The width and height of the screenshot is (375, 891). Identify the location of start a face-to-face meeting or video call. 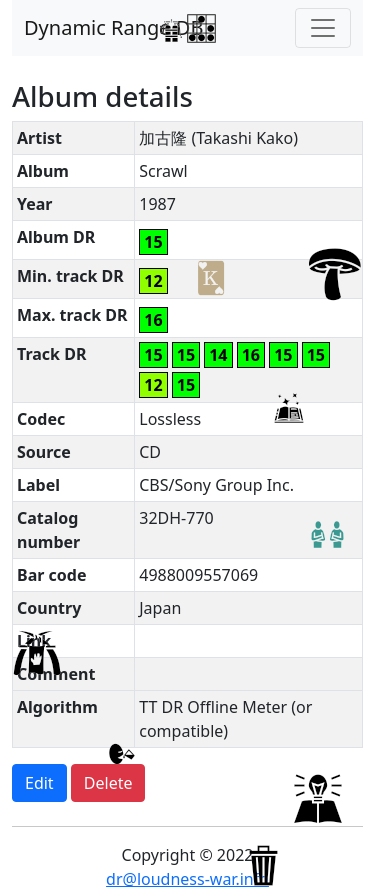
(327, 534).